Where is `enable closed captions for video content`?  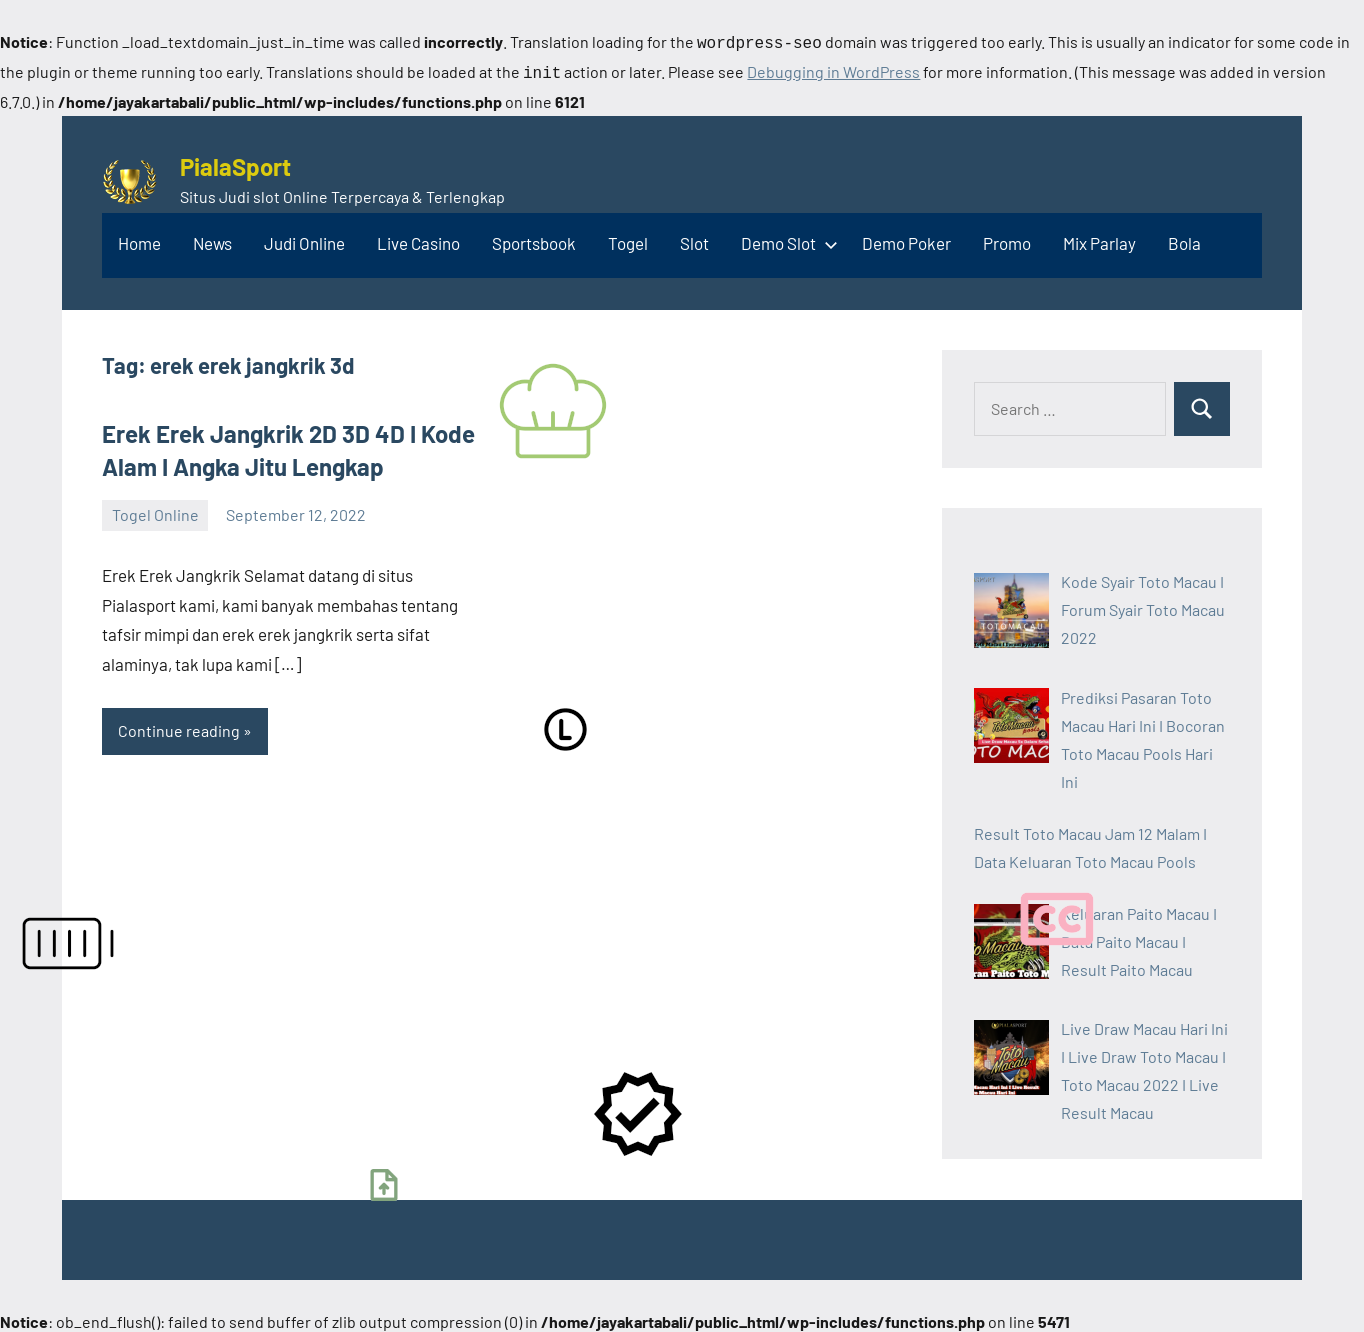
enable closed captions for video content is located at coordinates (1057, 919).